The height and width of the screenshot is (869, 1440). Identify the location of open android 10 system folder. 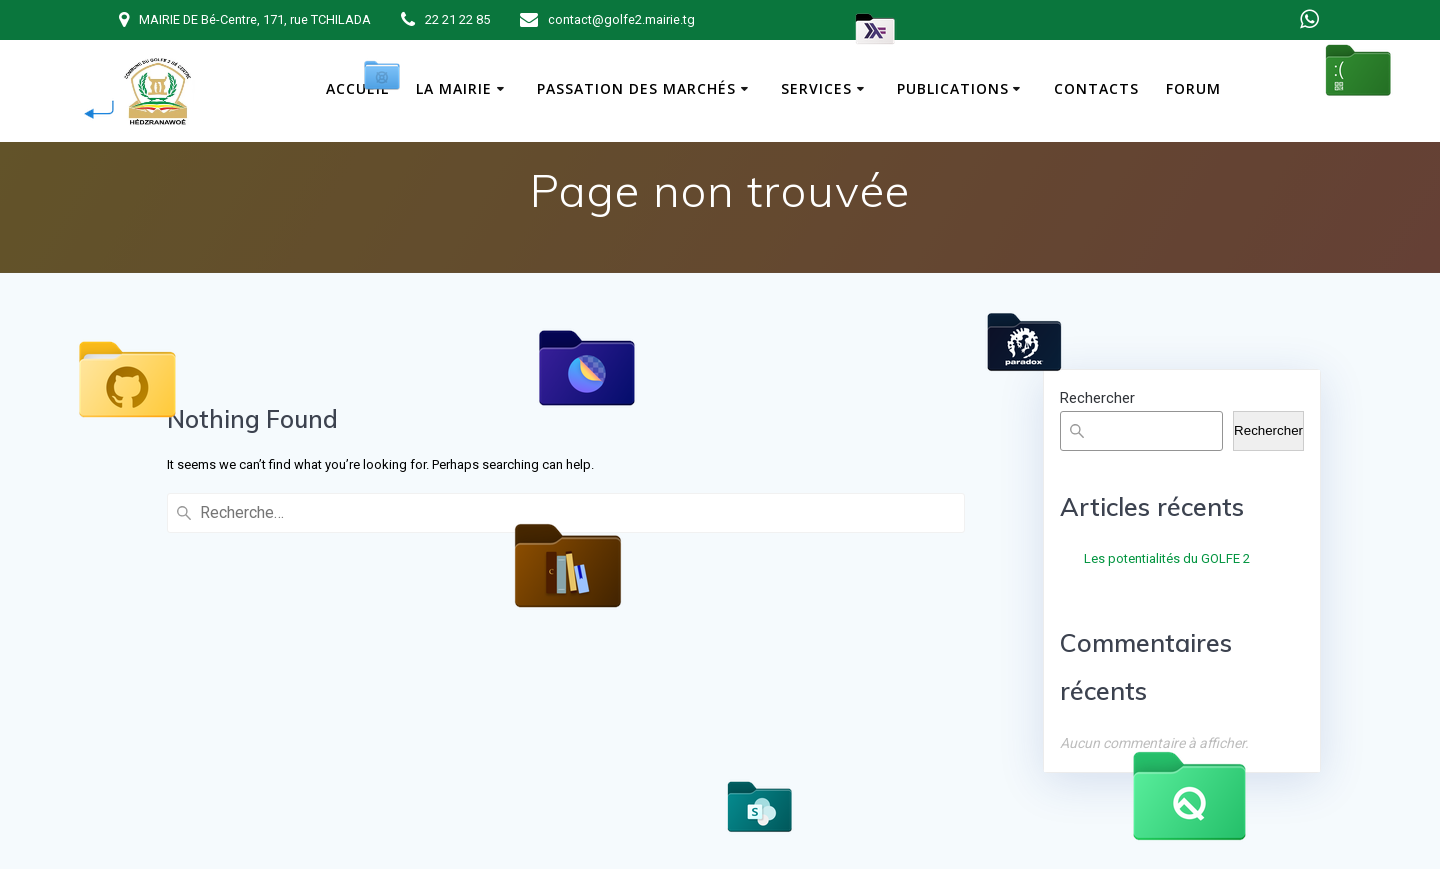
(1189, 799).